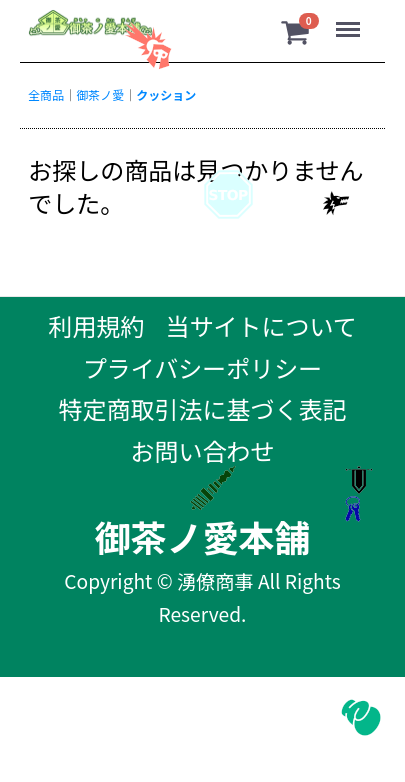 This screenshot has height=782, width=405. Describe the element at coordinates (353, 509) in the screenshot. I see `access property or home management settings` at that location.